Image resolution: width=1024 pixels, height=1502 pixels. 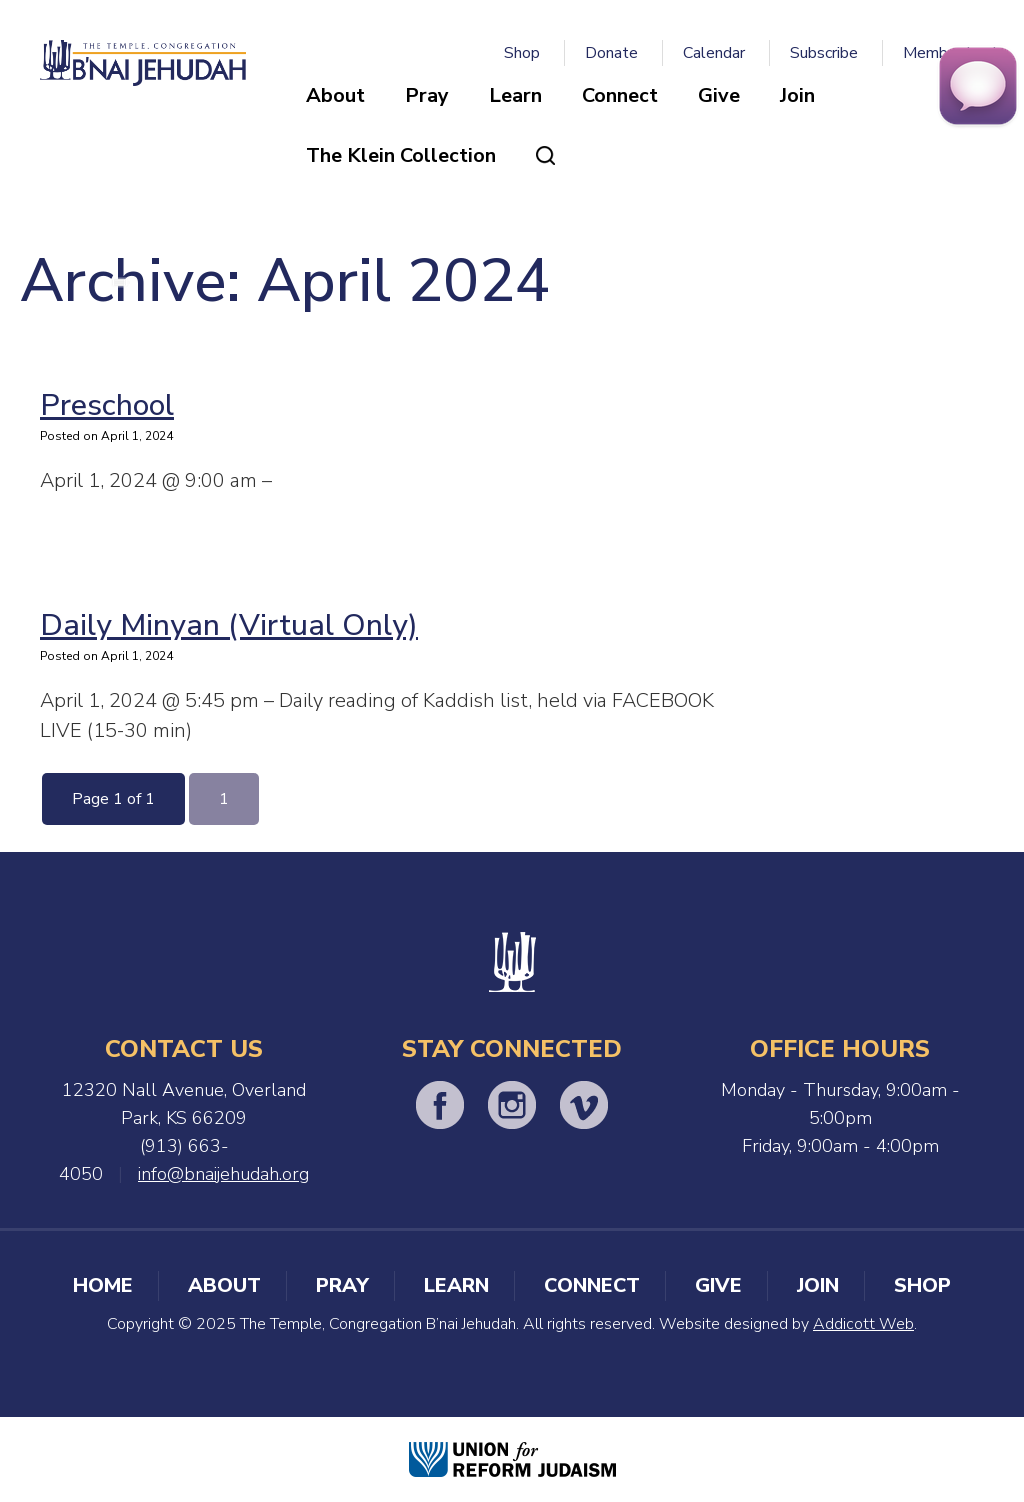 What do you see at coordinates (978, 86) in the screenshot?
I see `open pidgin instant messaging app` at bounding box center [978, 86].